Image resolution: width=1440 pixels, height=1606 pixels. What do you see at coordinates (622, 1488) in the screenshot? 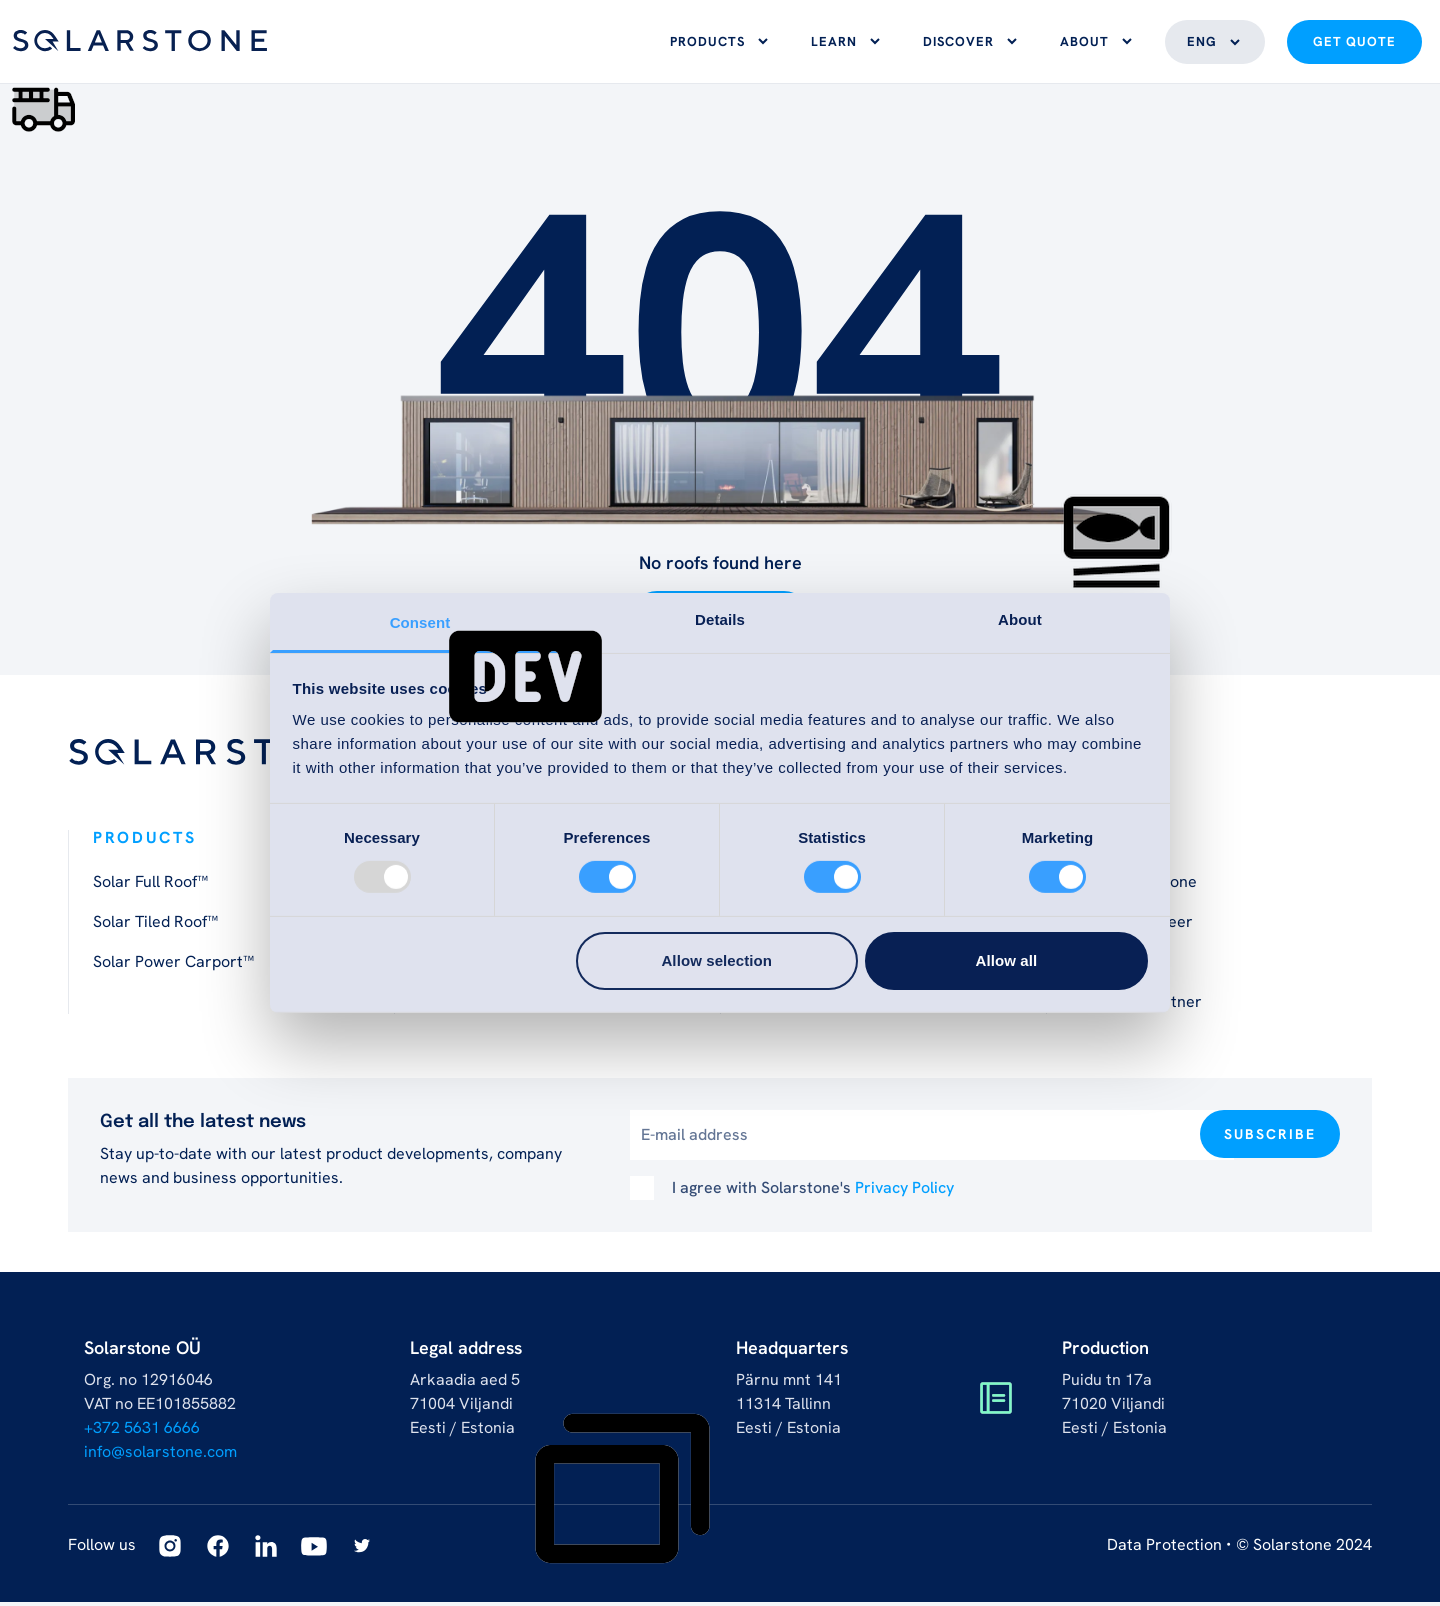
I see `view stacked cards or layers` at bounding box center [622, 1488].